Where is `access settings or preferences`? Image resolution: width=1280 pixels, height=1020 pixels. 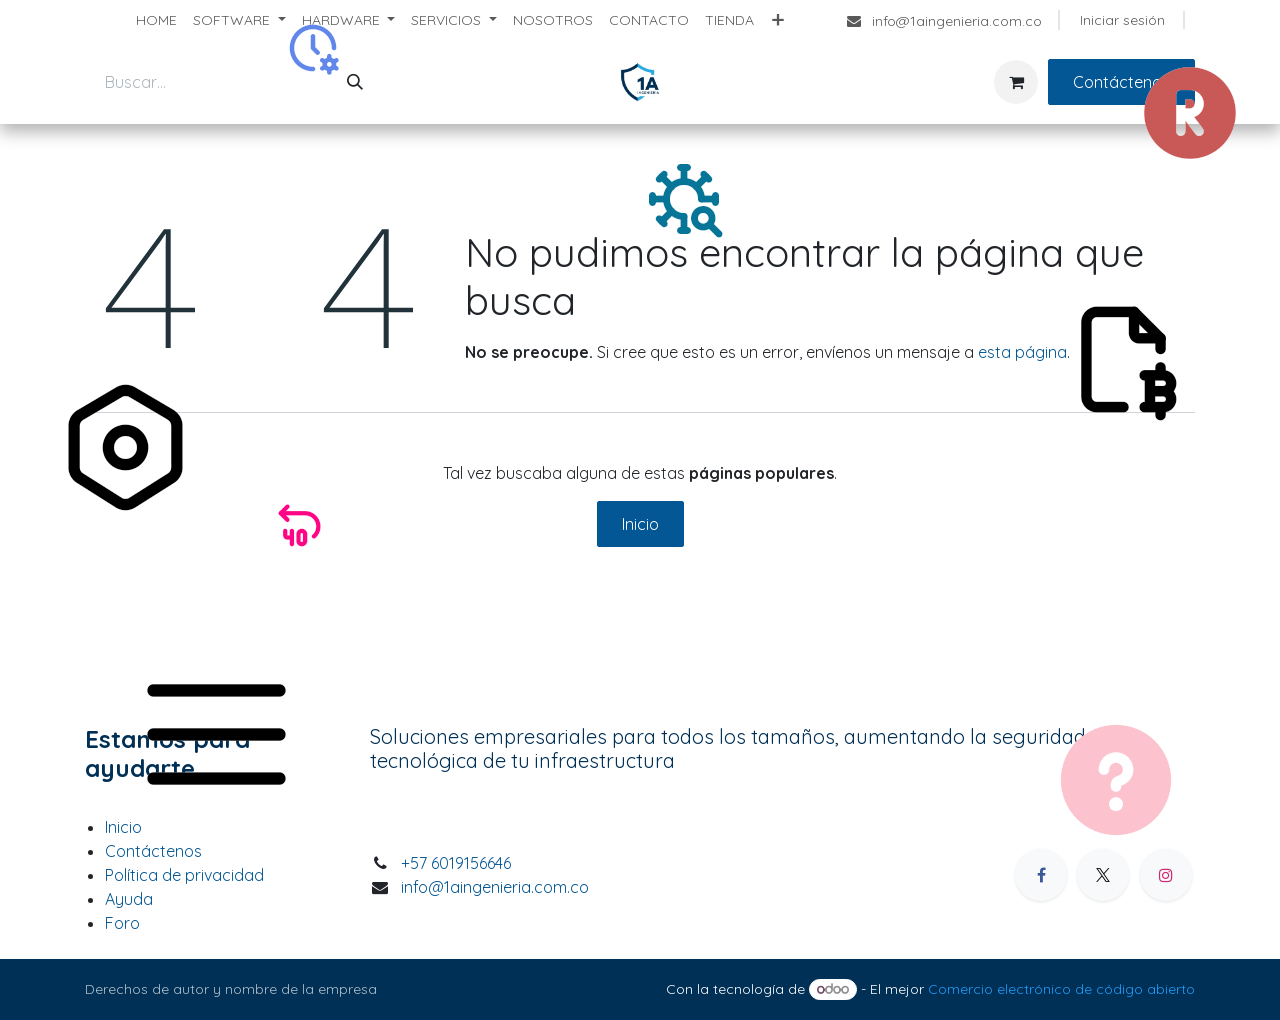
access settings or preferences is located at coordinates (125, 447).